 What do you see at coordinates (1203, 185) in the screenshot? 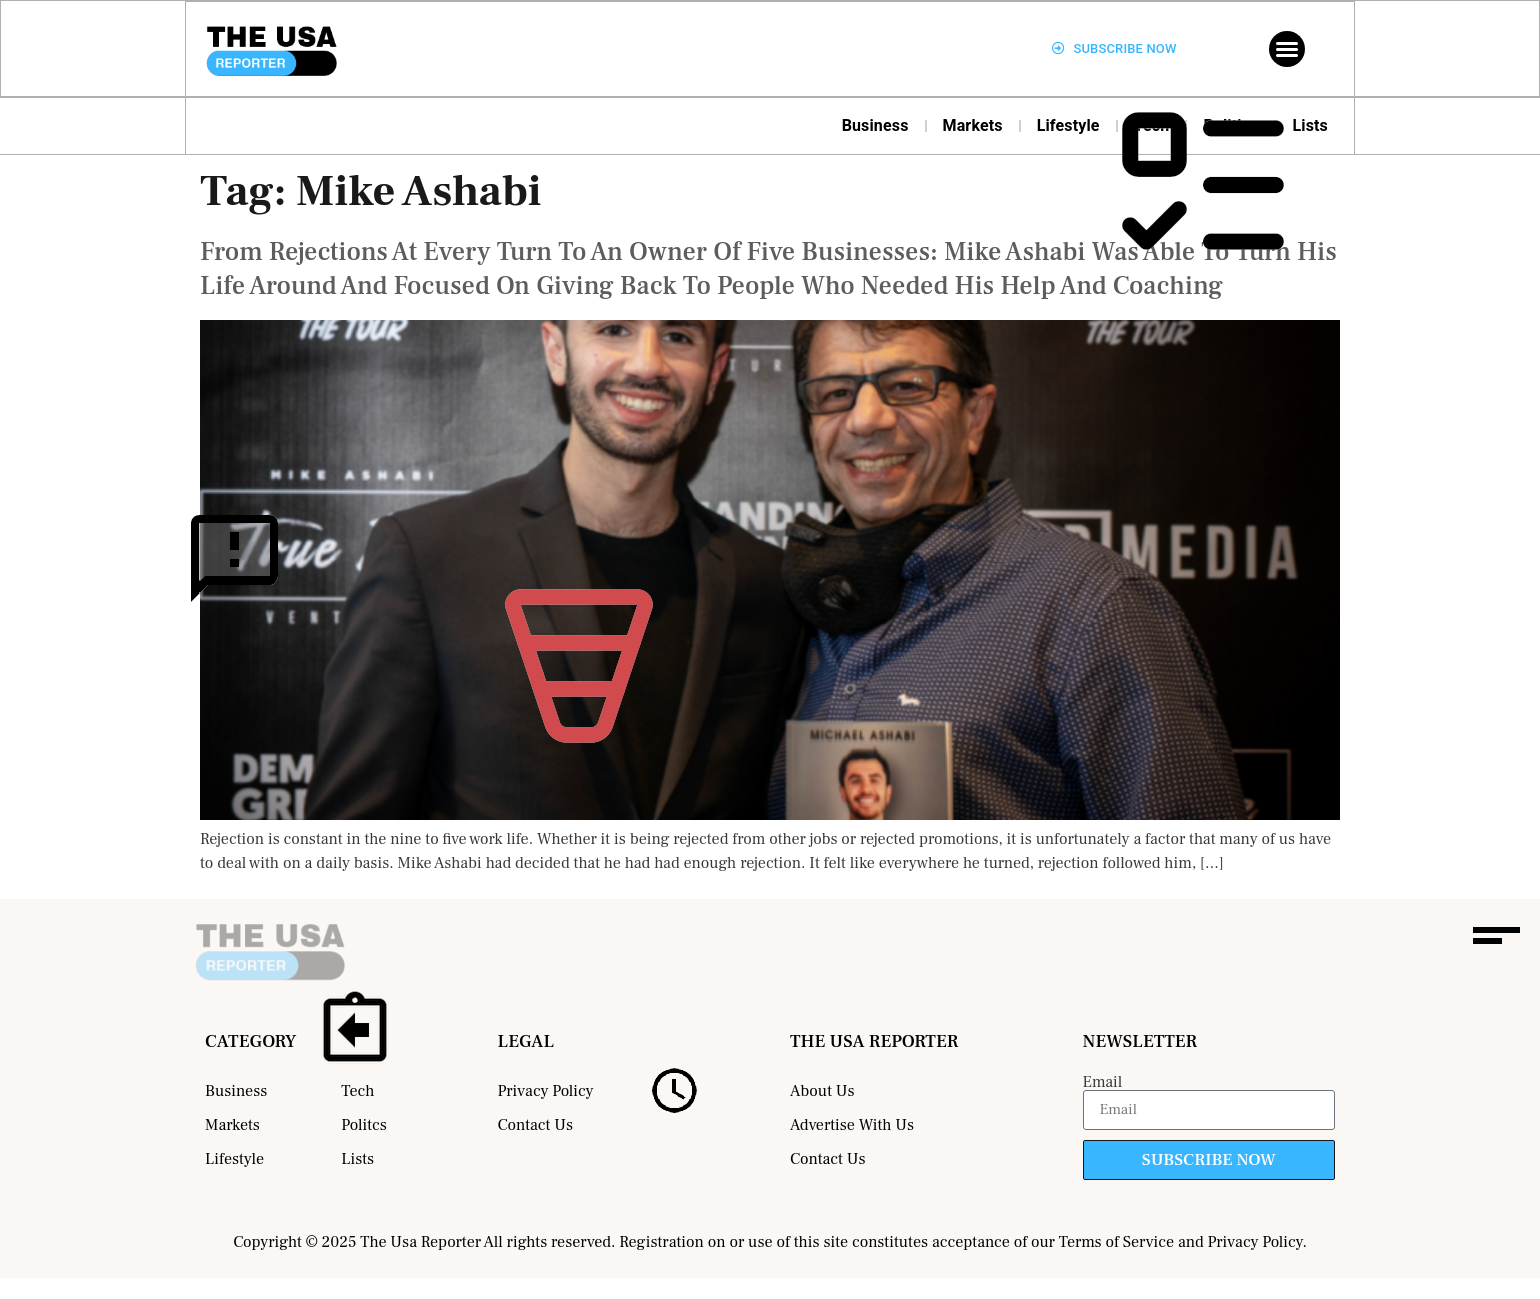
I see `view your to-do list` at bounding box center [1203, 185].